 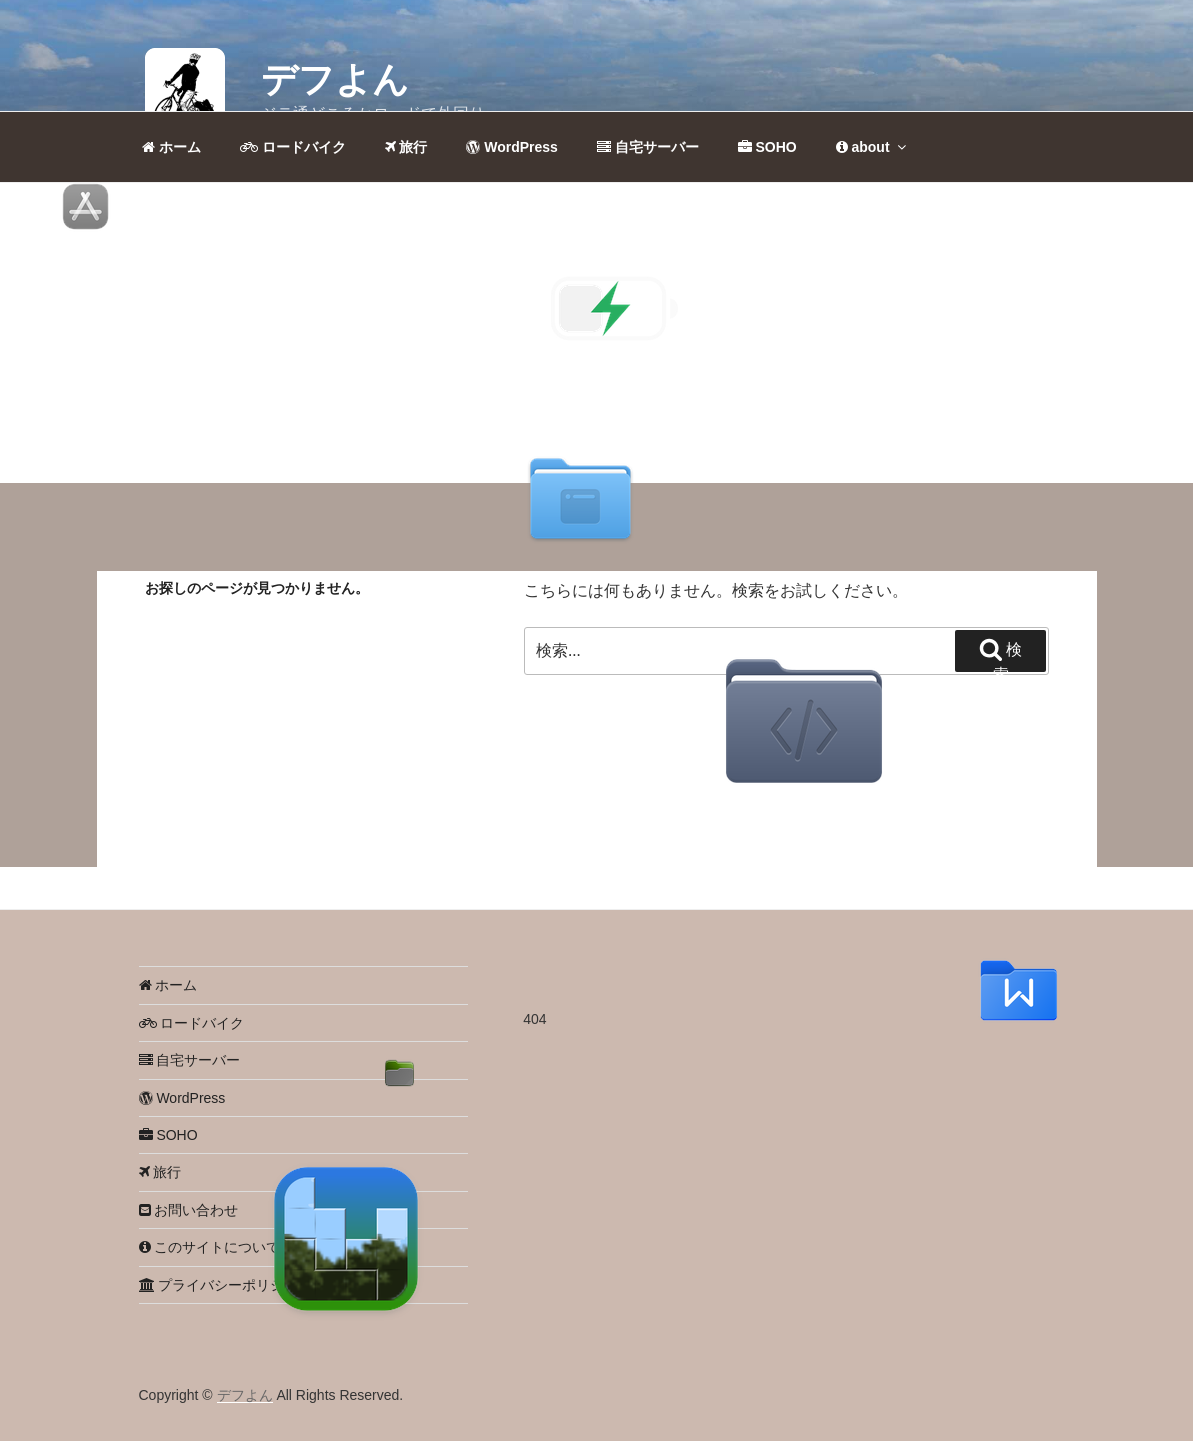 I want to click on open folder containing files, so click(x=399, y=1072).